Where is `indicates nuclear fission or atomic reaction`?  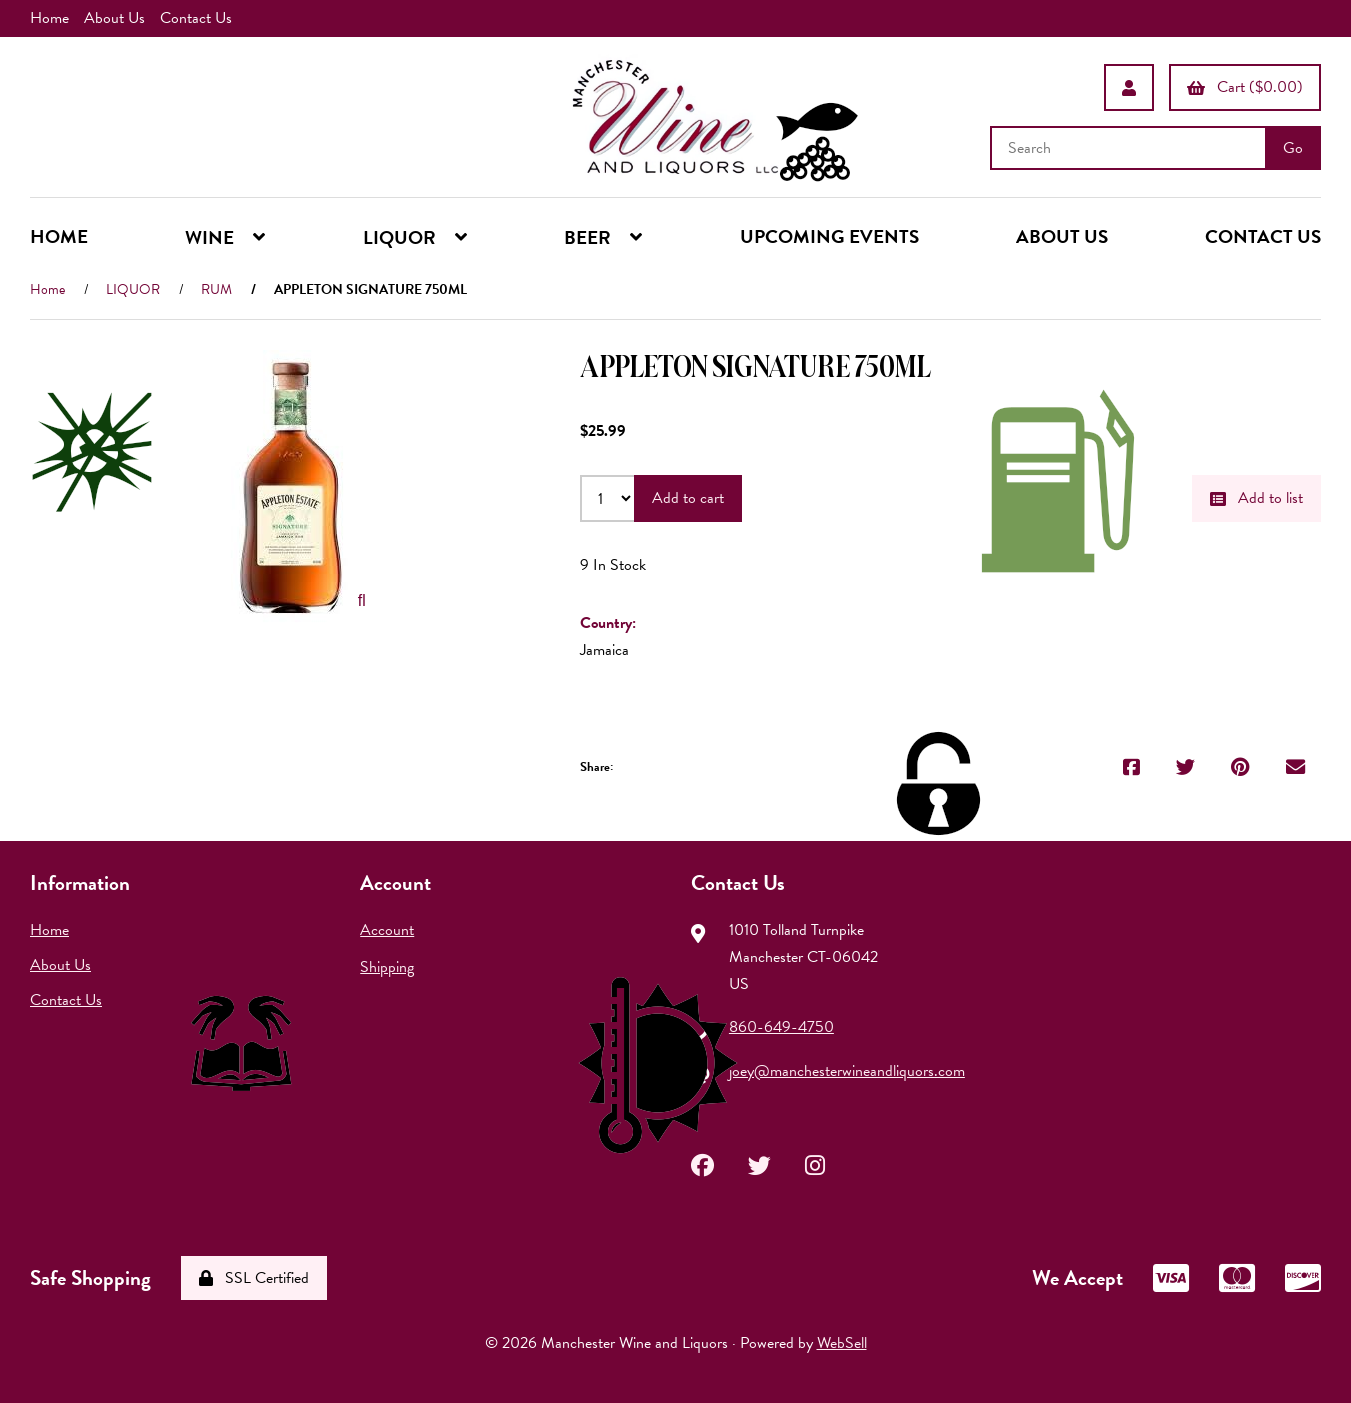 indicates nuclear fission or atomic reaction is located at coordinates (92, 452).